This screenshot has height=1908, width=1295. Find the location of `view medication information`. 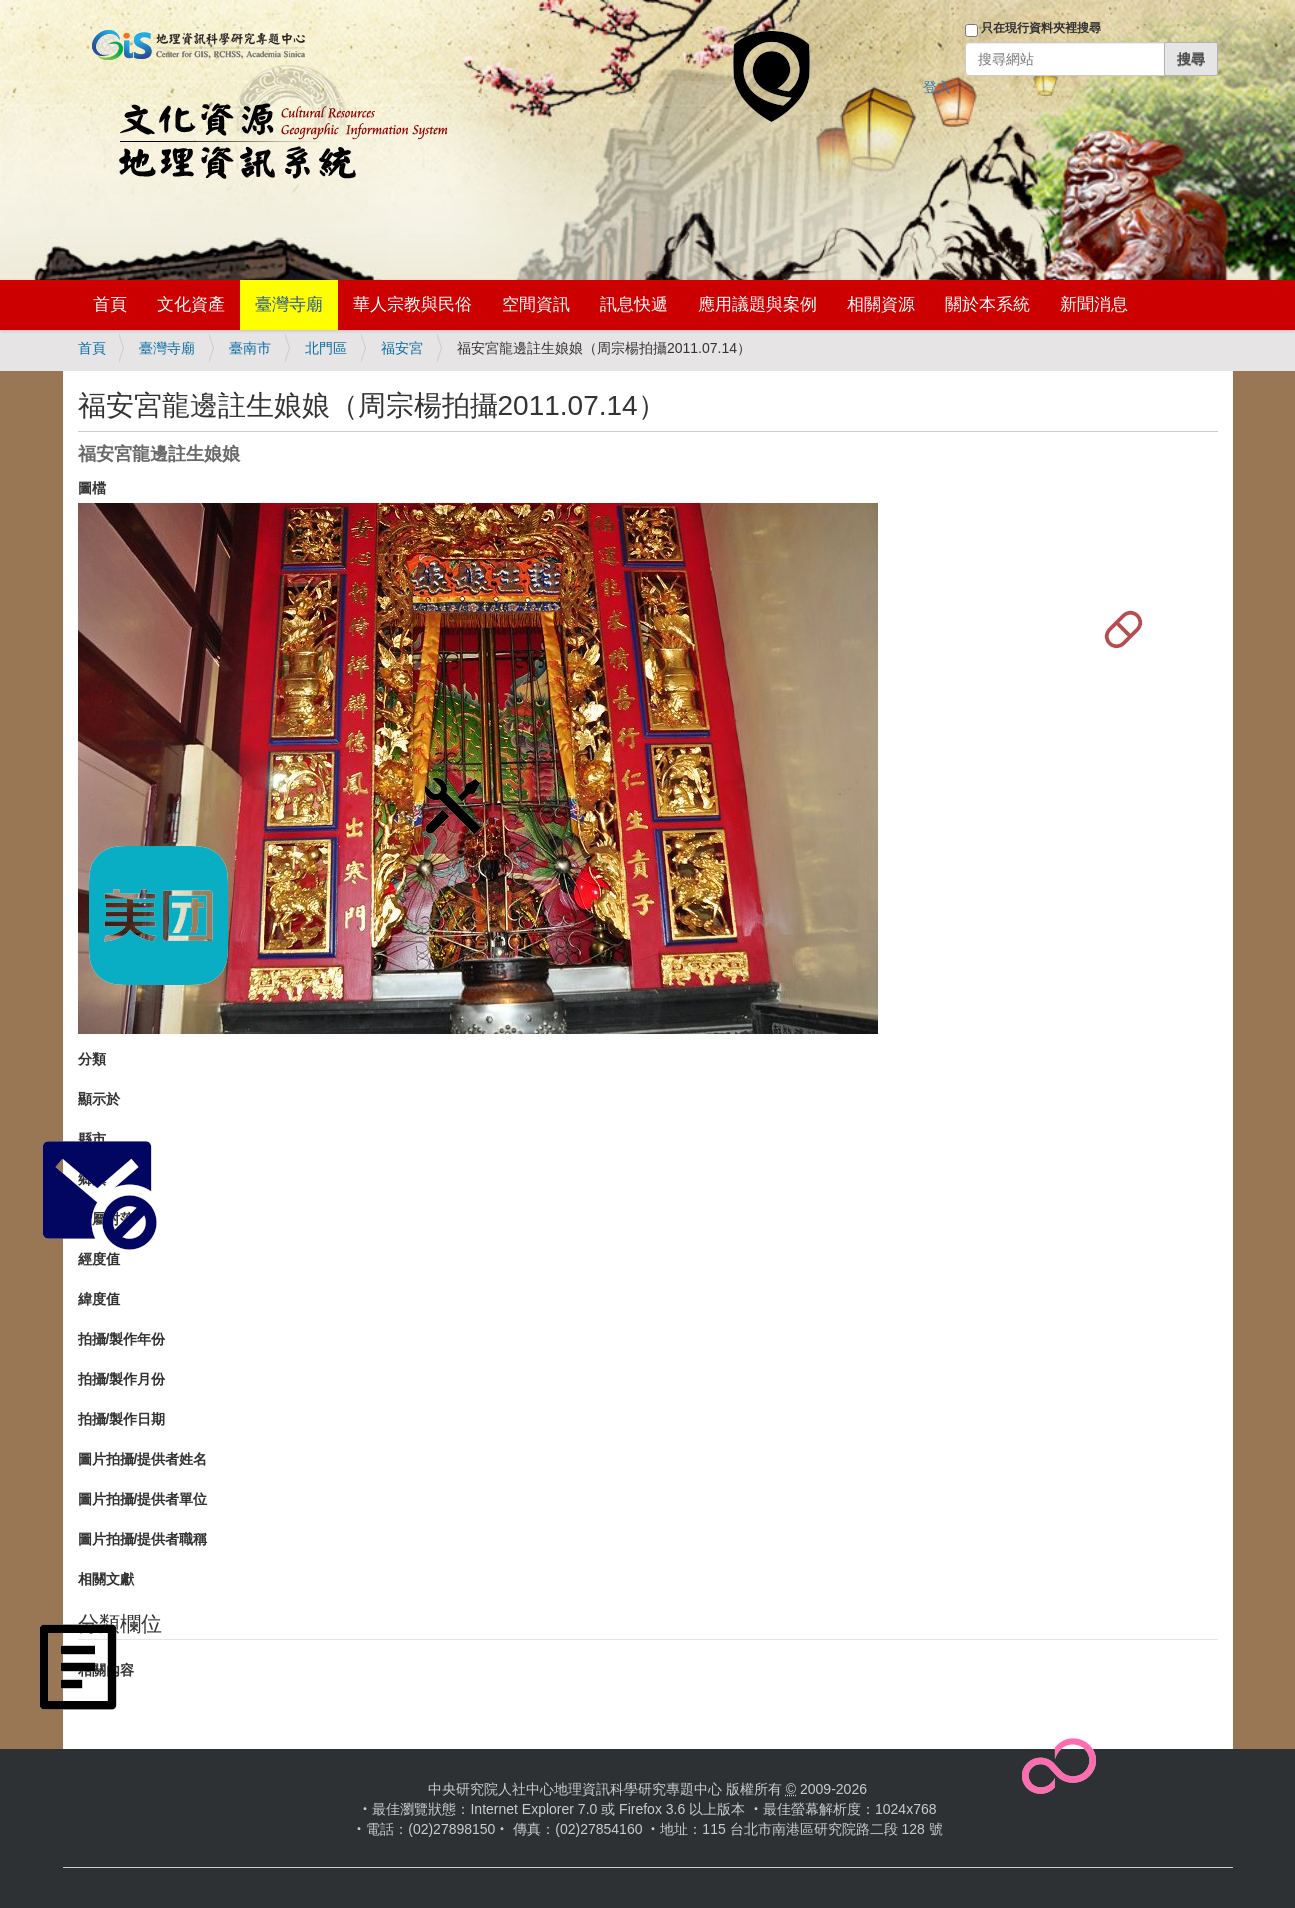

view medication information is located at coordinates (1123, 629).